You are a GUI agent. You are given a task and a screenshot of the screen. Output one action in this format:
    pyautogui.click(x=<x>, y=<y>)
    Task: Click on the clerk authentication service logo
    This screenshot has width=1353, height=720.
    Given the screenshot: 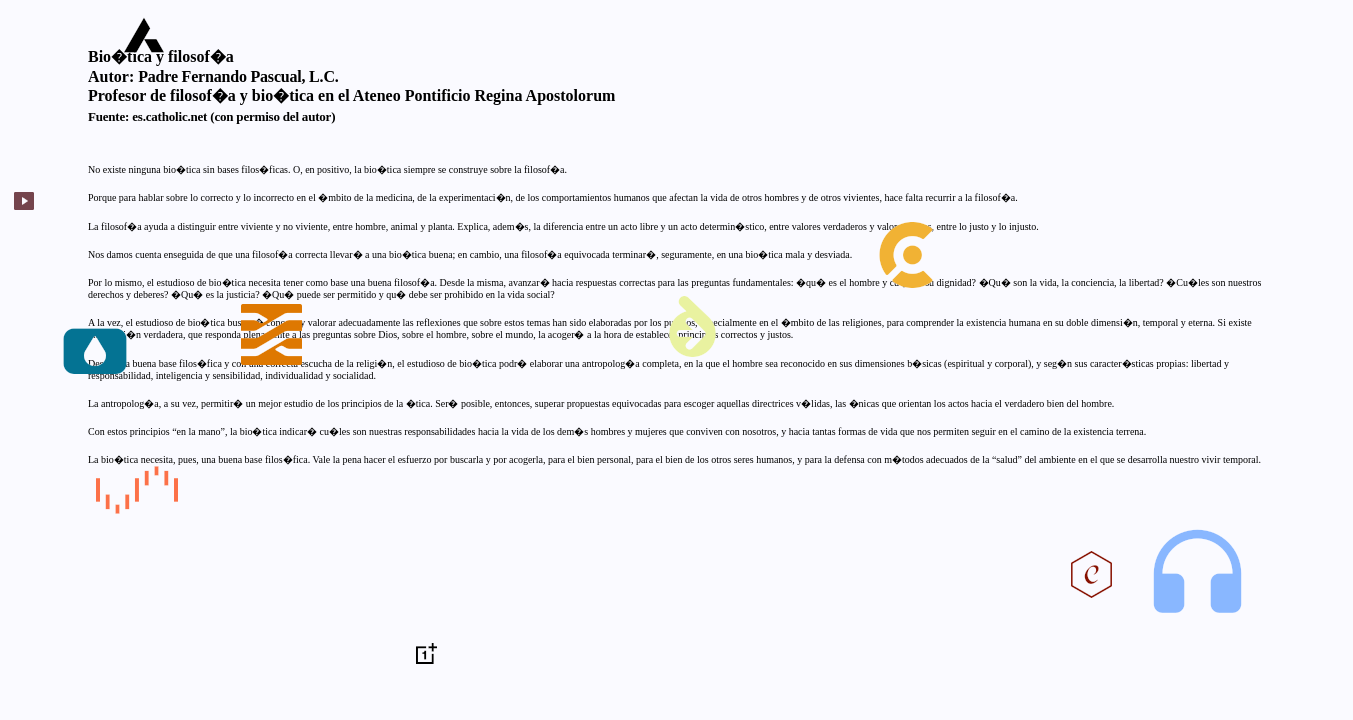 What is the action you would take?
    pyautogui.click(x=906, y=255)
    